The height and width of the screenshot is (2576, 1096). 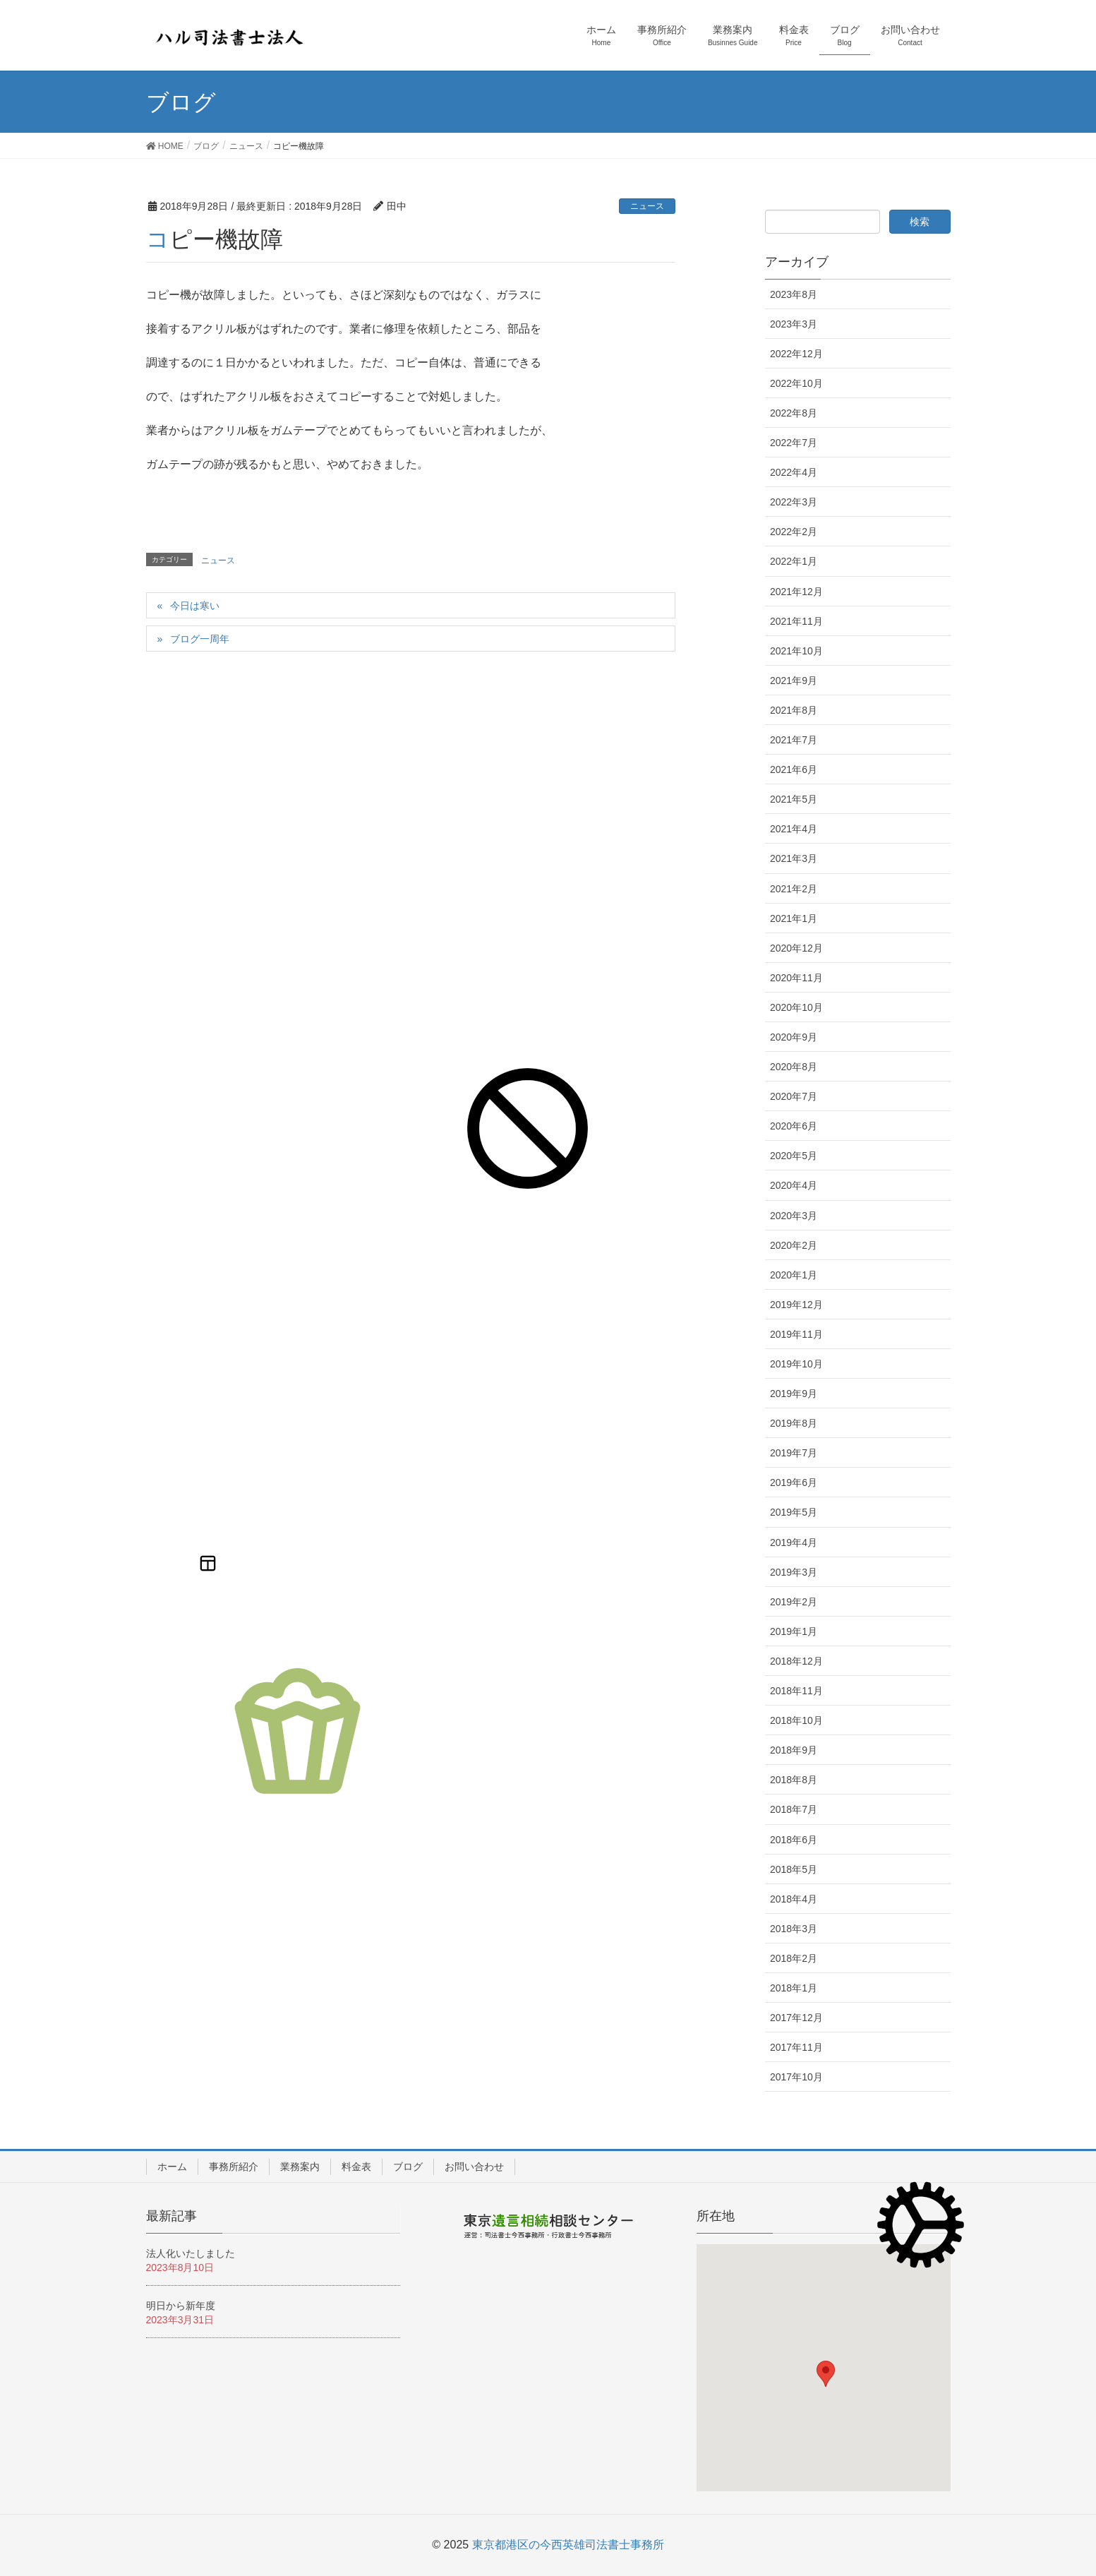 What do you see at coordinates (297, 1735) in the screenshot?
I see `access movies or entertainment section` at bounding box center [297, 1735].